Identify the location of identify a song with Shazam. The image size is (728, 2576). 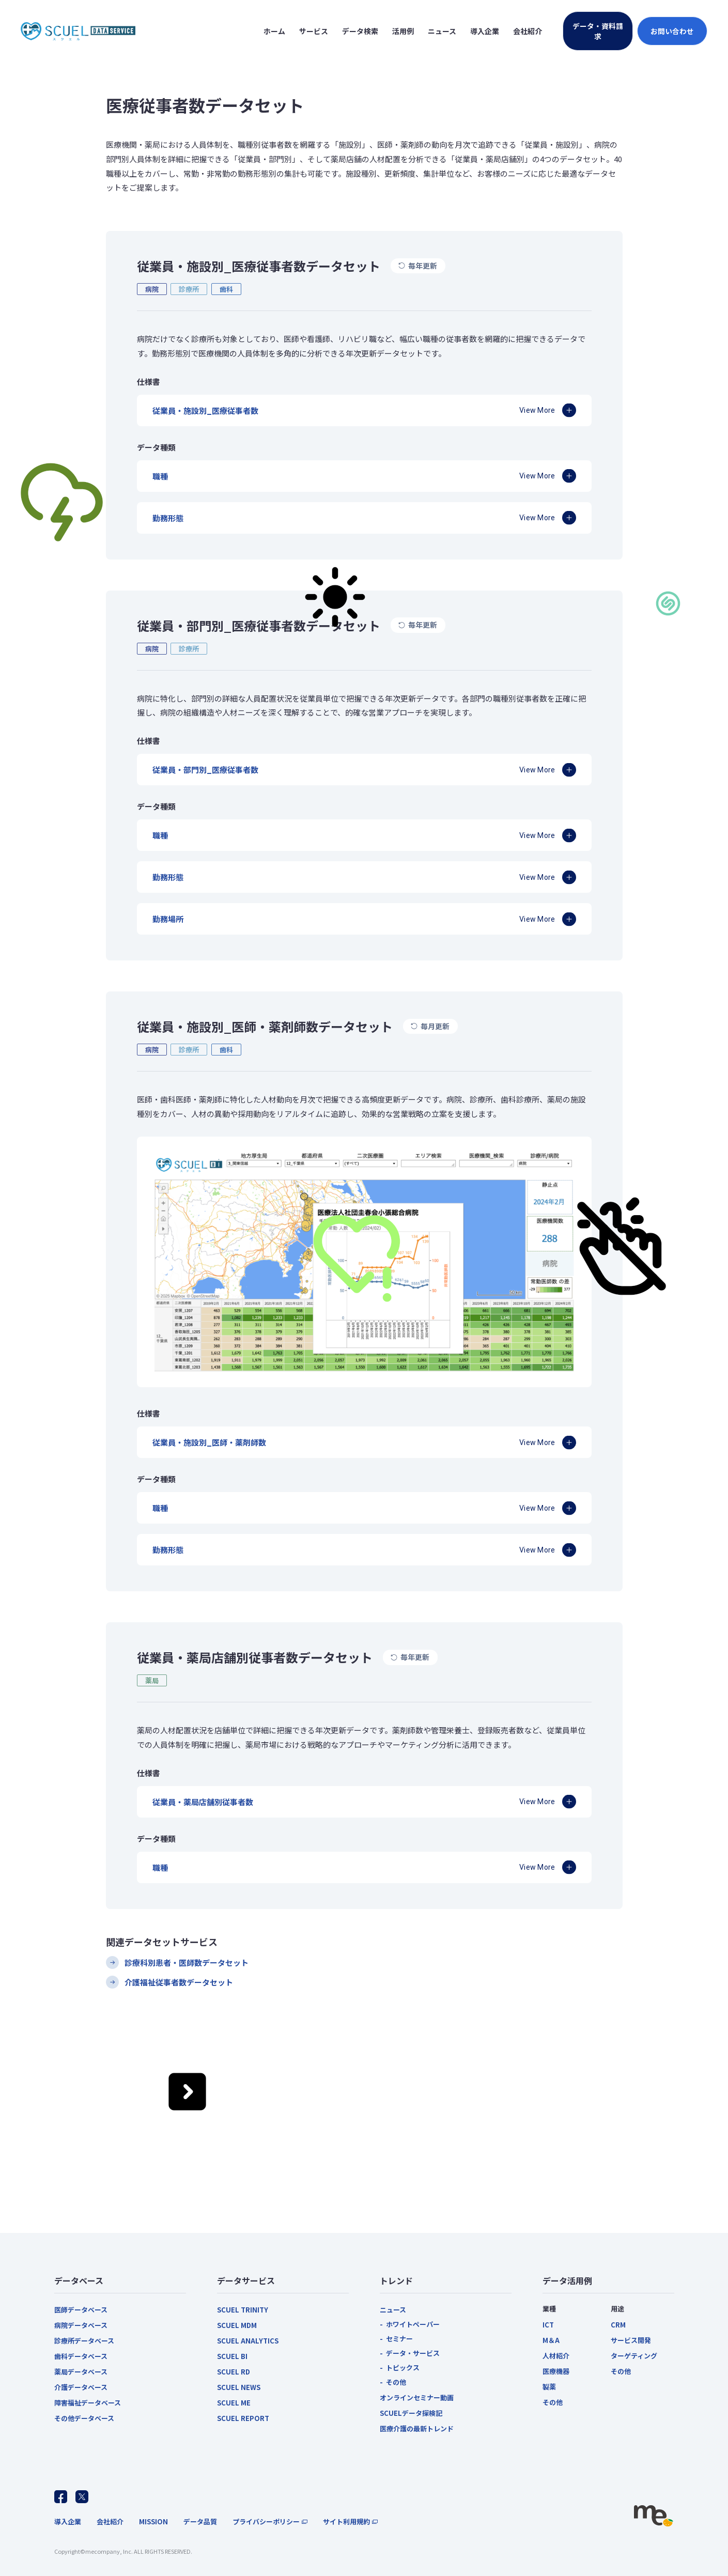
(668, 603).